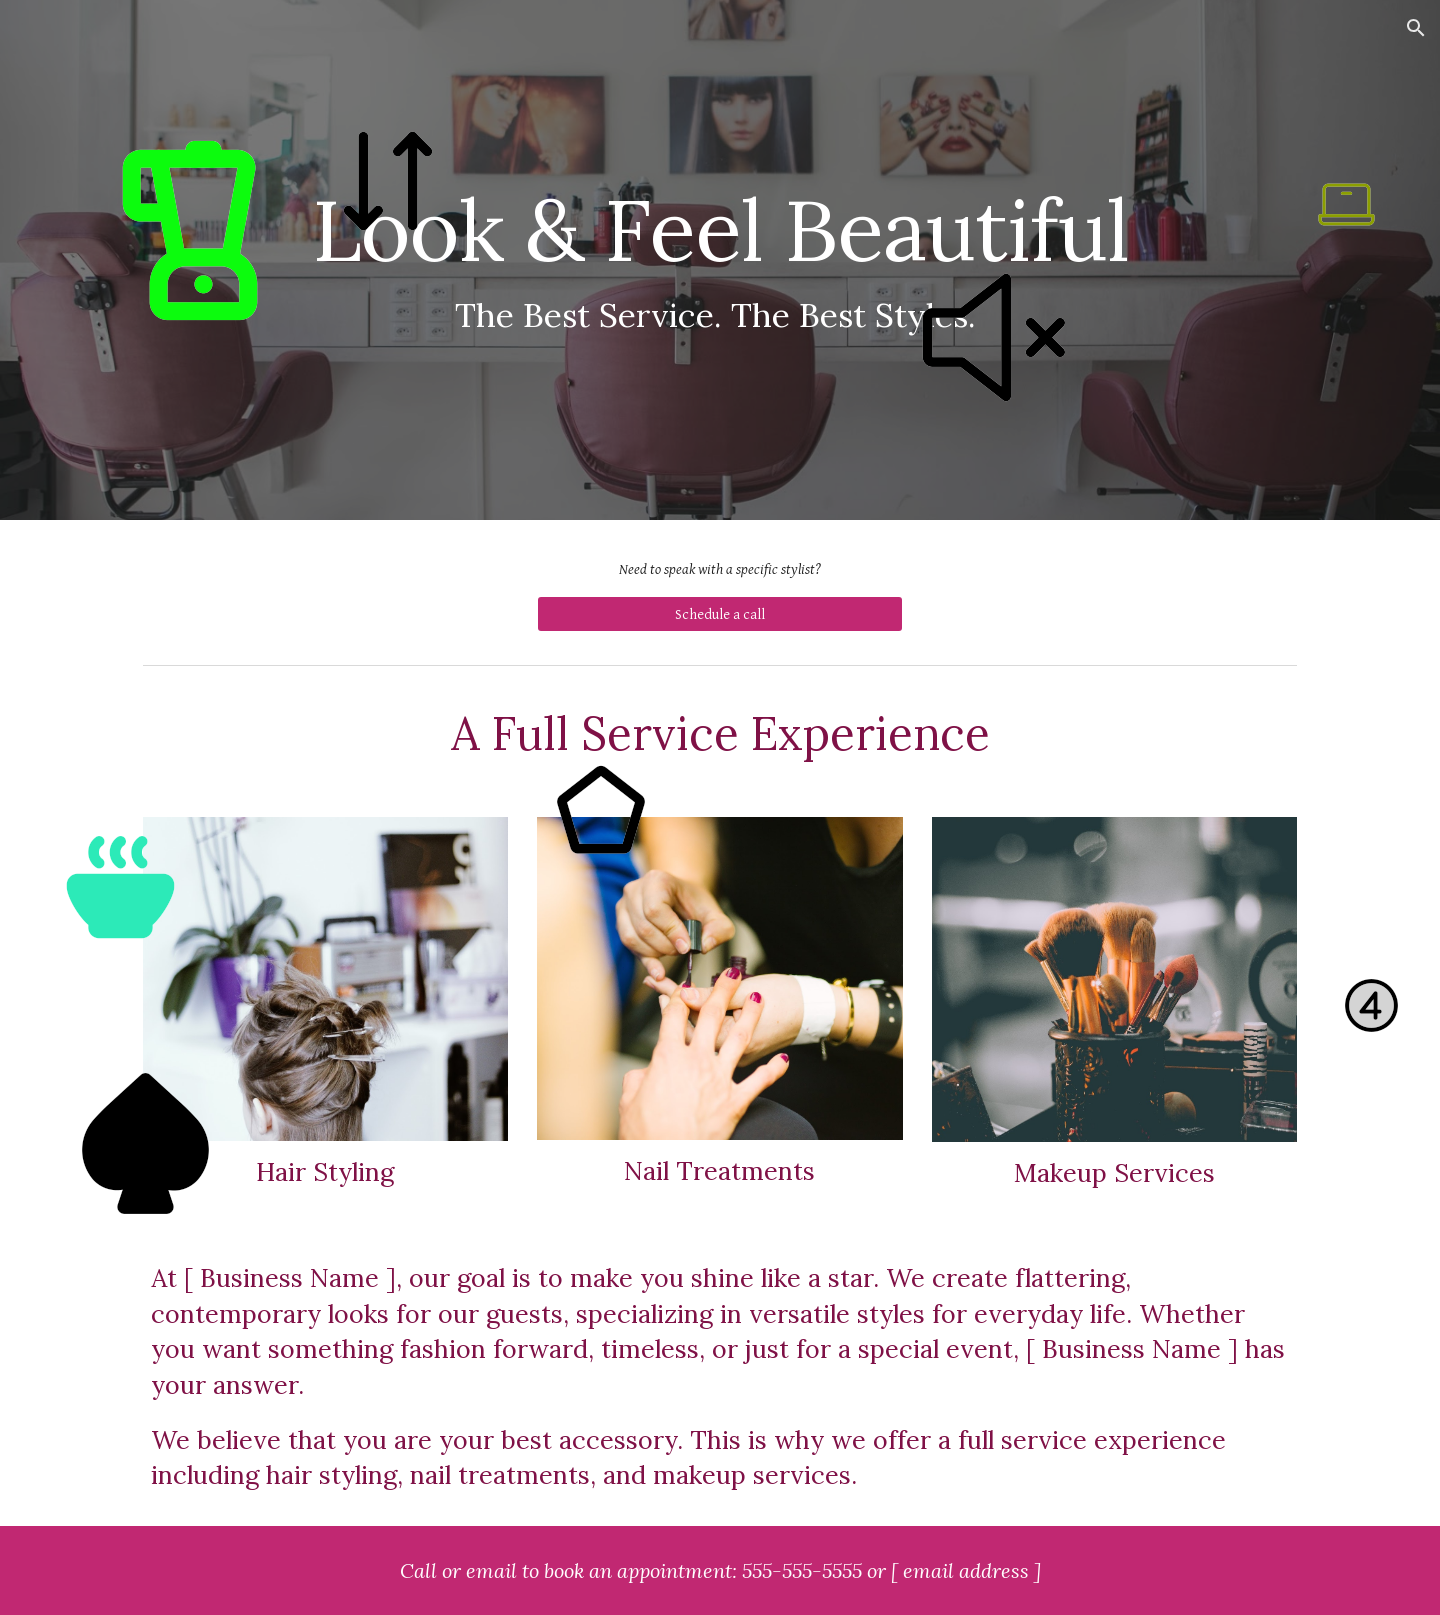  What do you see at coordinates (1371, 1005) in the screenshot?
I see `indicates step four in a multi-step process` at bounding box center [1371, 1005].